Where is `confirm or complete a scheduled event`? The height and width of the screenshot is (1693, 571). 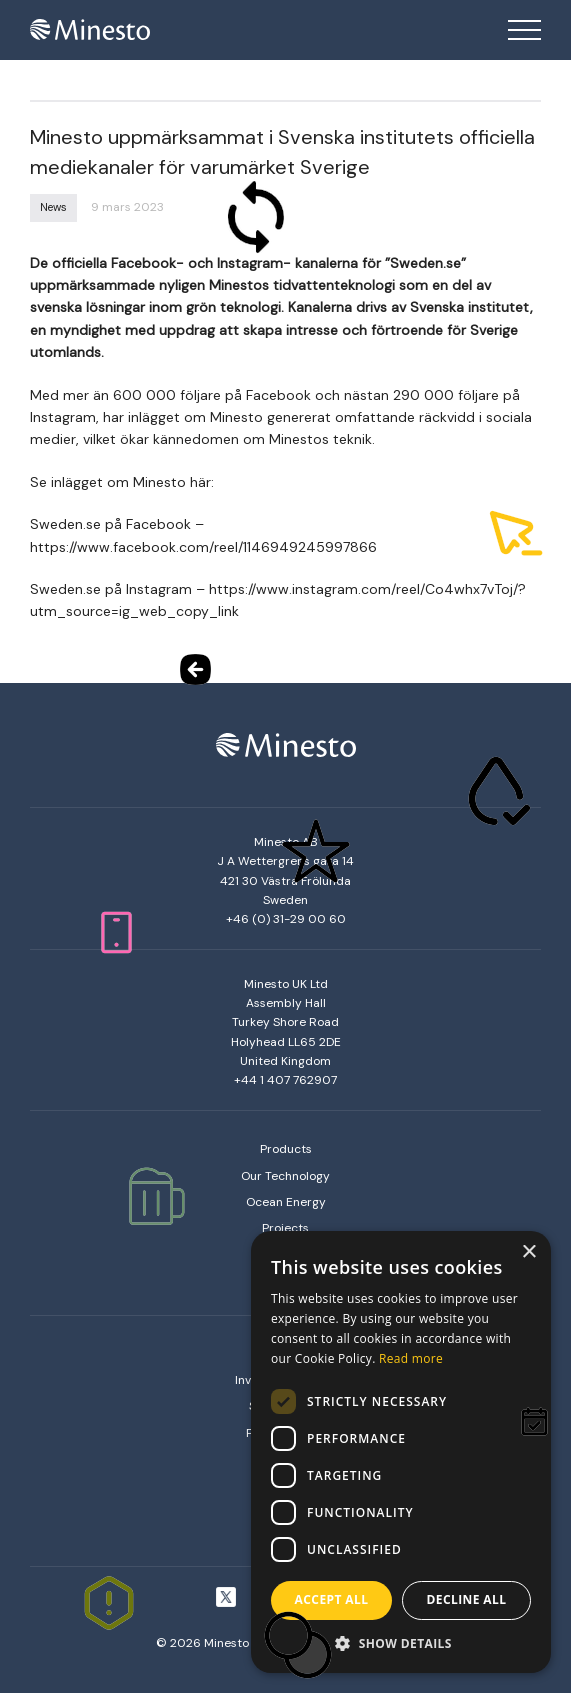 confirm or complete a scheduled event is located at coordinates (534, 1422).